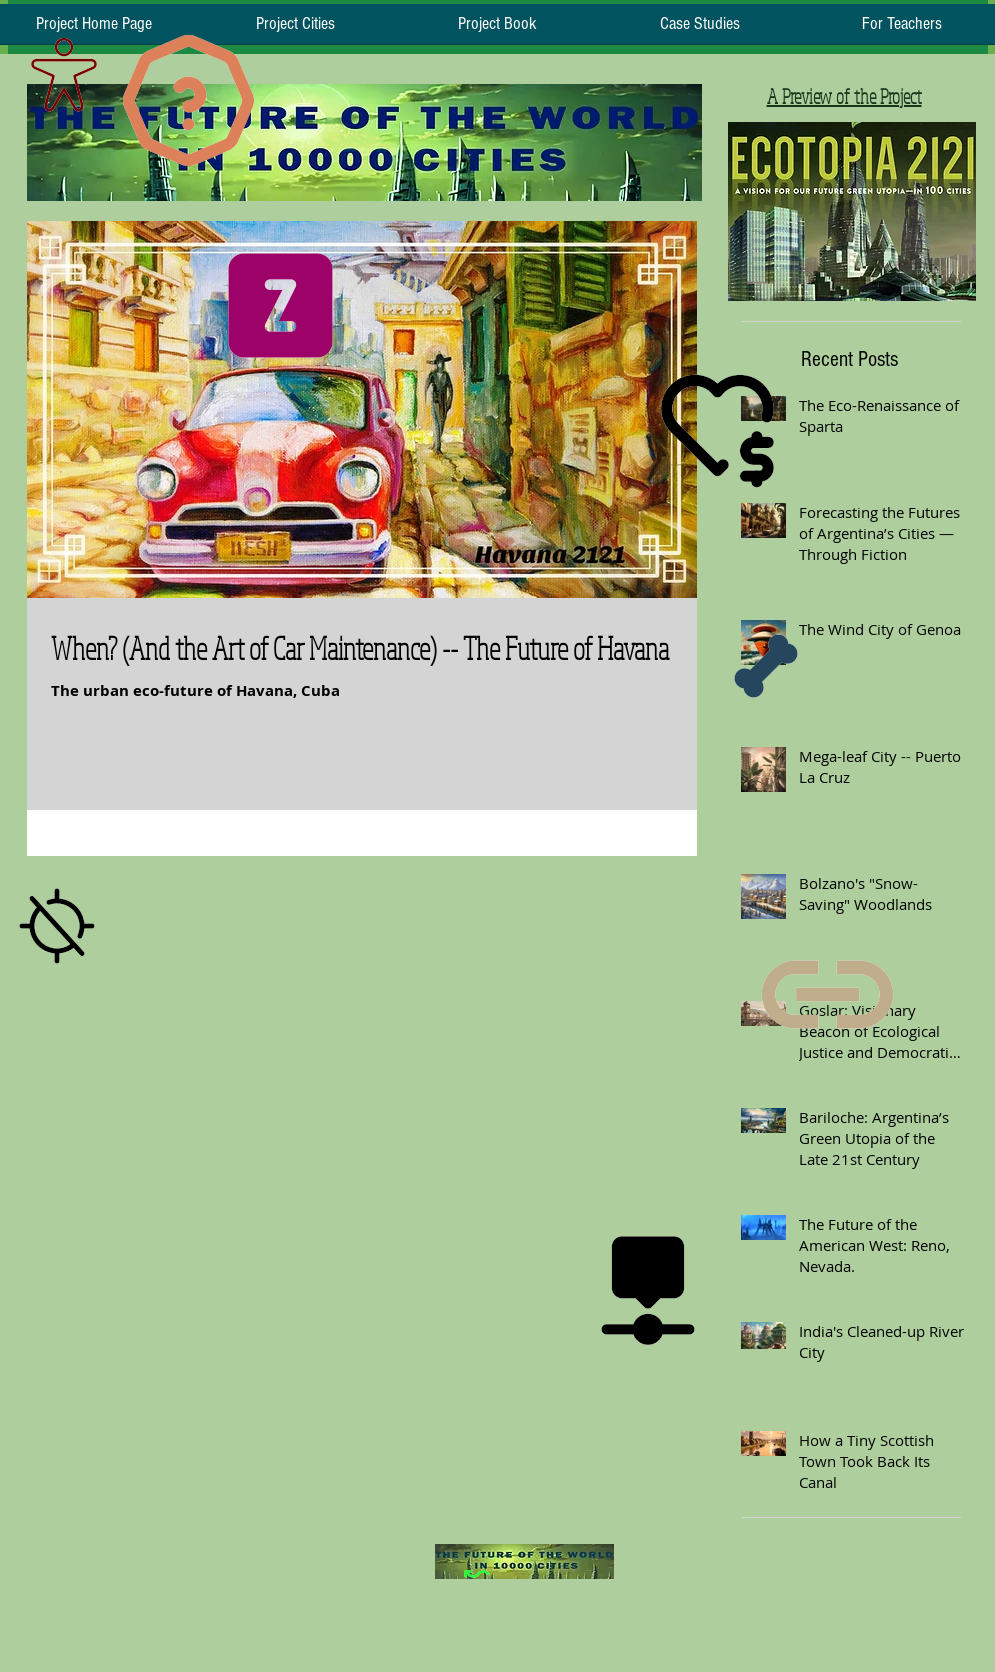 The image size is (995, 1672). What do you see at coordinates (717, 425) in the screenshot?
I see `donate to a cause or charity` at bounding box center [717, 425].